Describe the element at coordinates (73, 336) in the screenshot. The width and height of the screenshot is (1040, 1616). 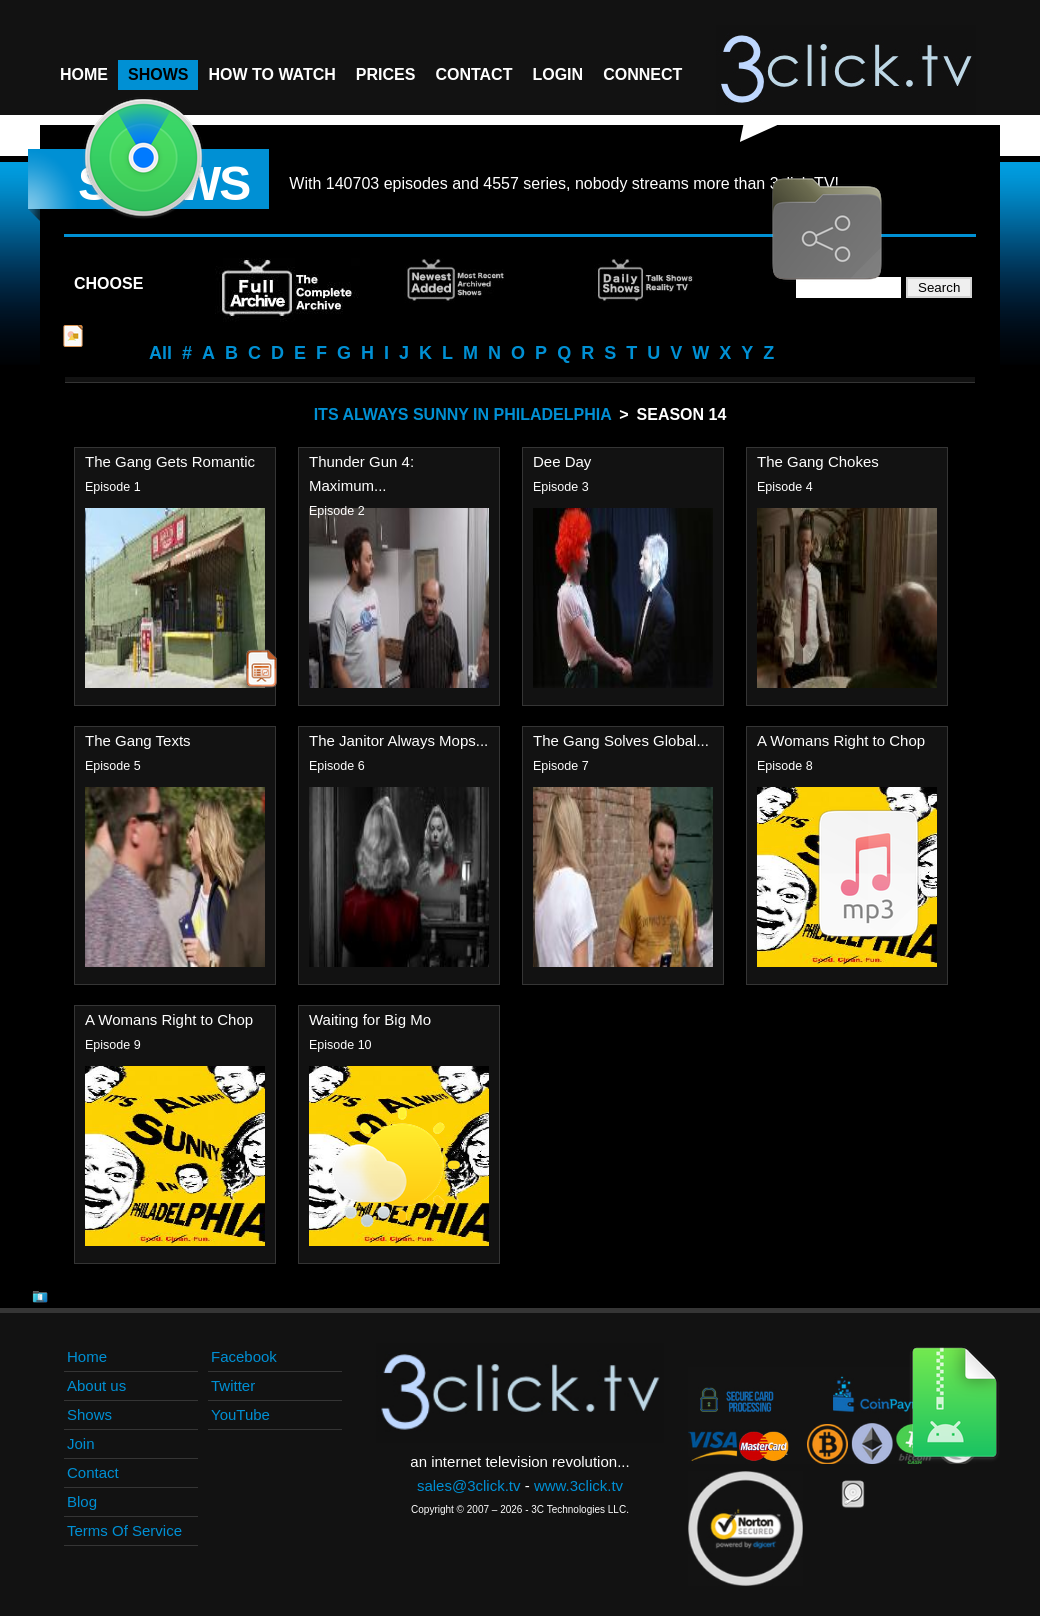
I see `open a libreoffice draw document` at that location.